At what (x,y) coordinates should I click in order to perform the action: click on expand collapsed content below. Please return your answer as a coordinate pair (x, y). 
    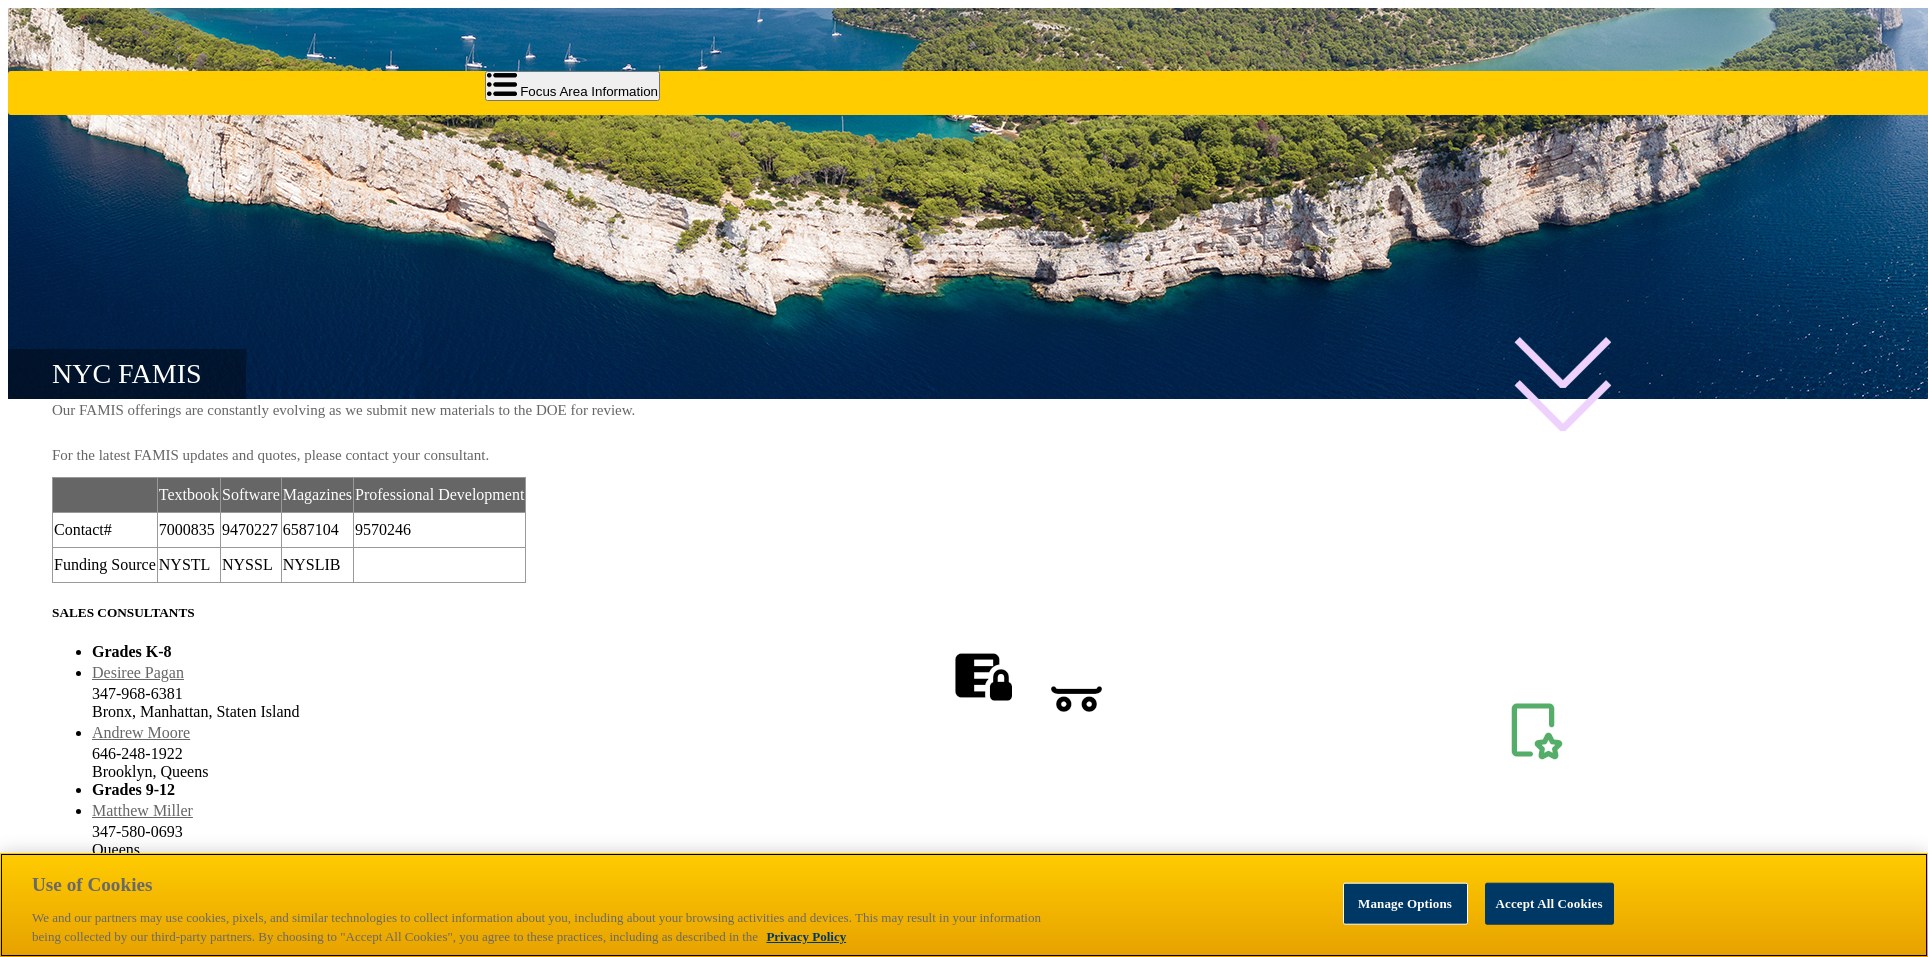
    Looking at the image, I should click on (1566, 387).